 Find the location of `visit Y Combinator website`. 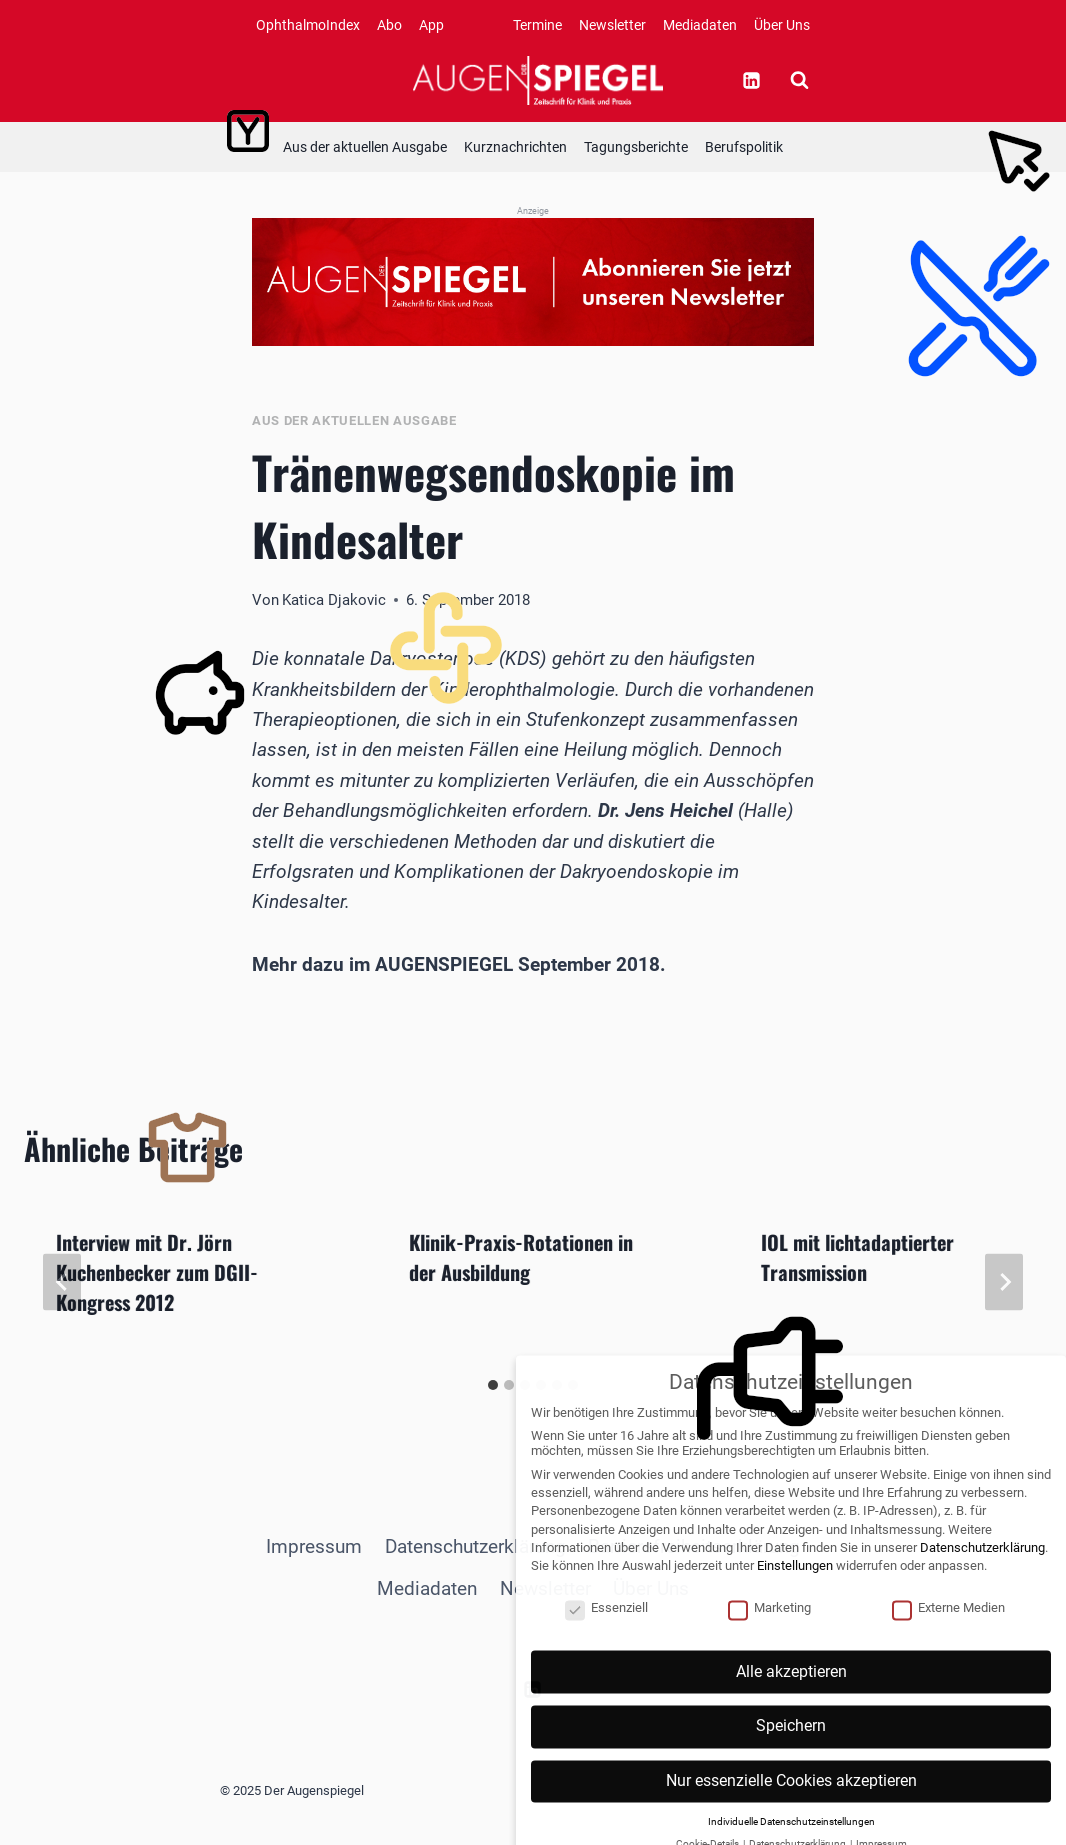

visit Y Combinator website is located at coordinates (248, 131).